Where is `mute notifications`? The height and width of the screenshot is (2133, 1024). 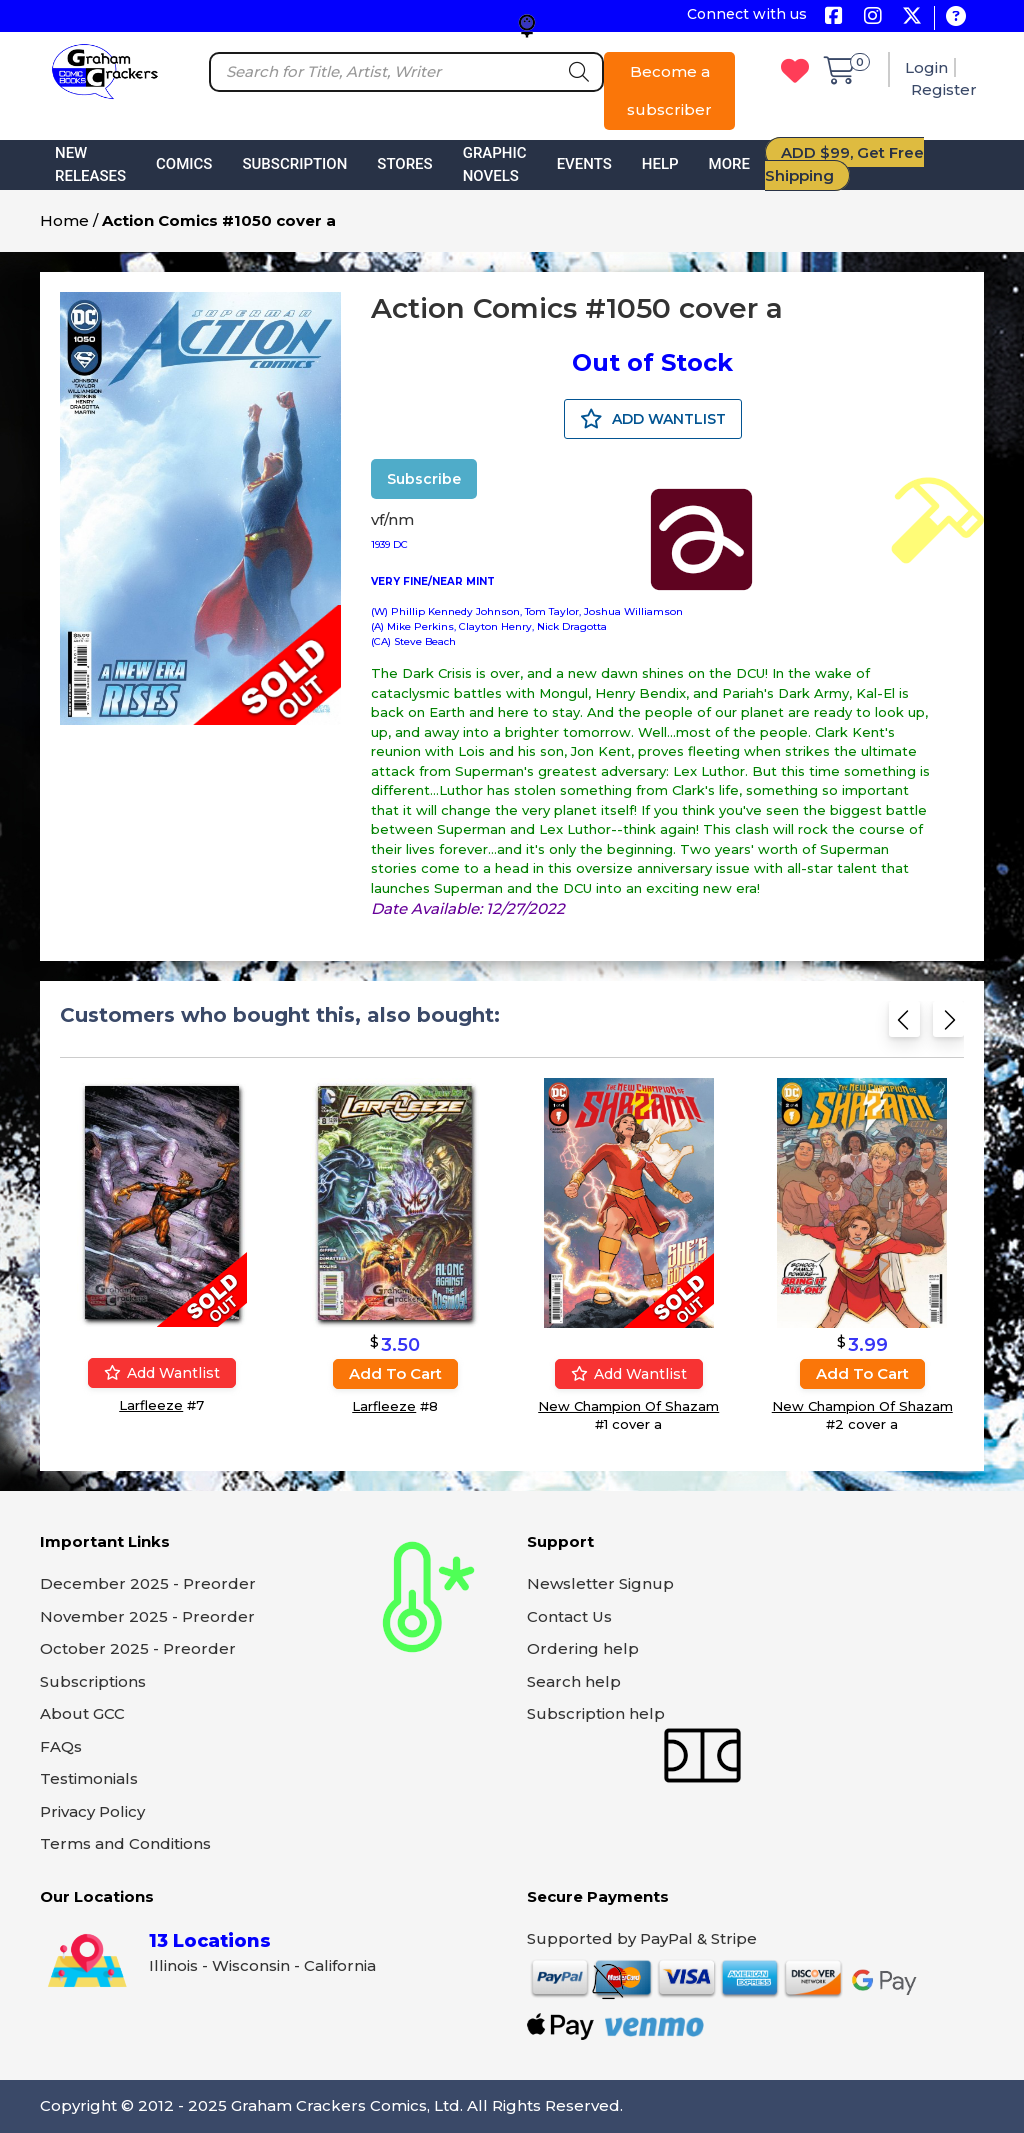
mute notifications is located at coordinates (608, 1981).